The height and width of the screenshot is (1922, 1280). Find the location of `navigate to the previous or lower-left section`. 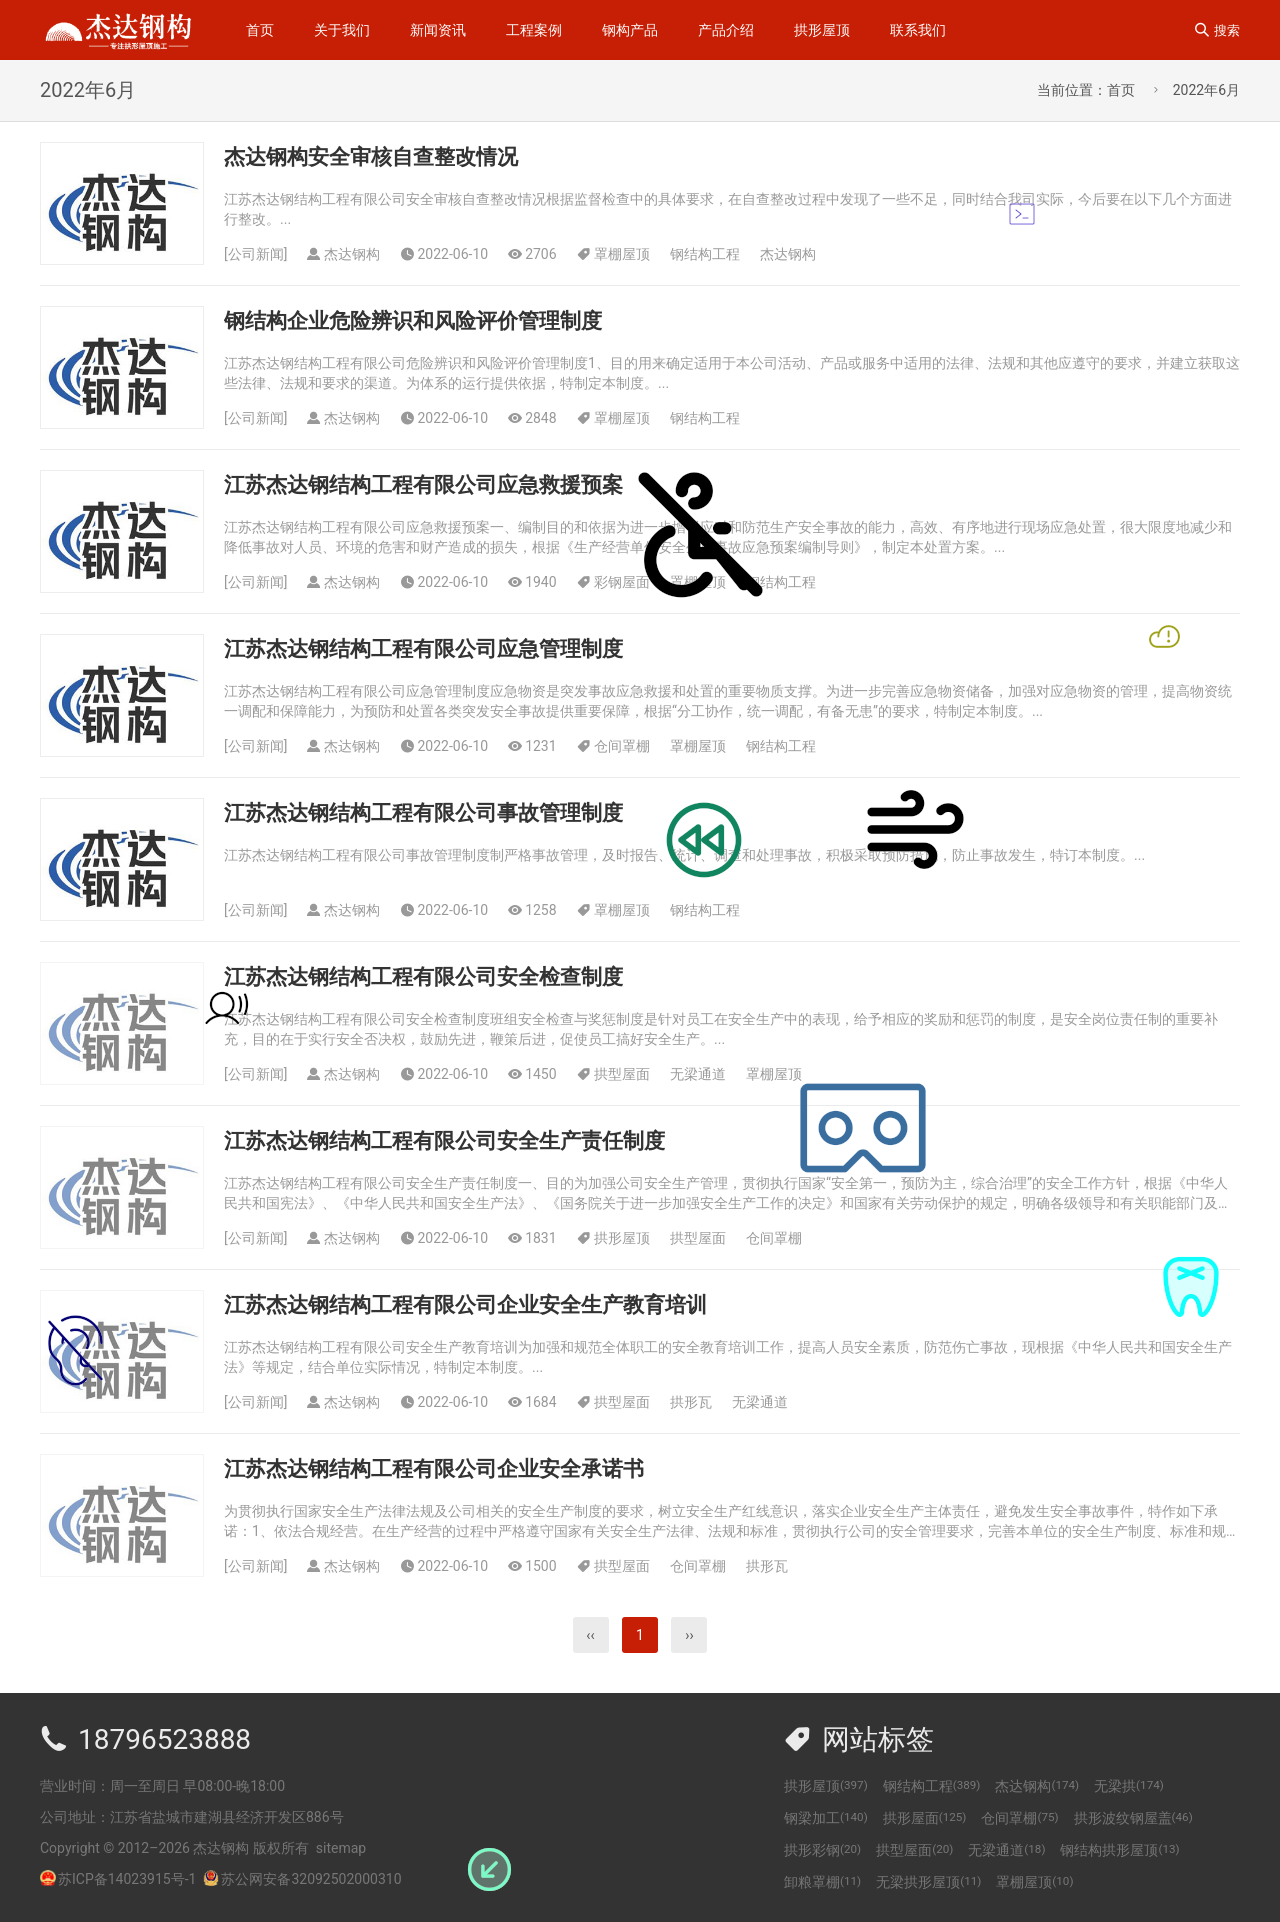

navigate to the previous or lower-left section is located at coordinates (489, 1869).